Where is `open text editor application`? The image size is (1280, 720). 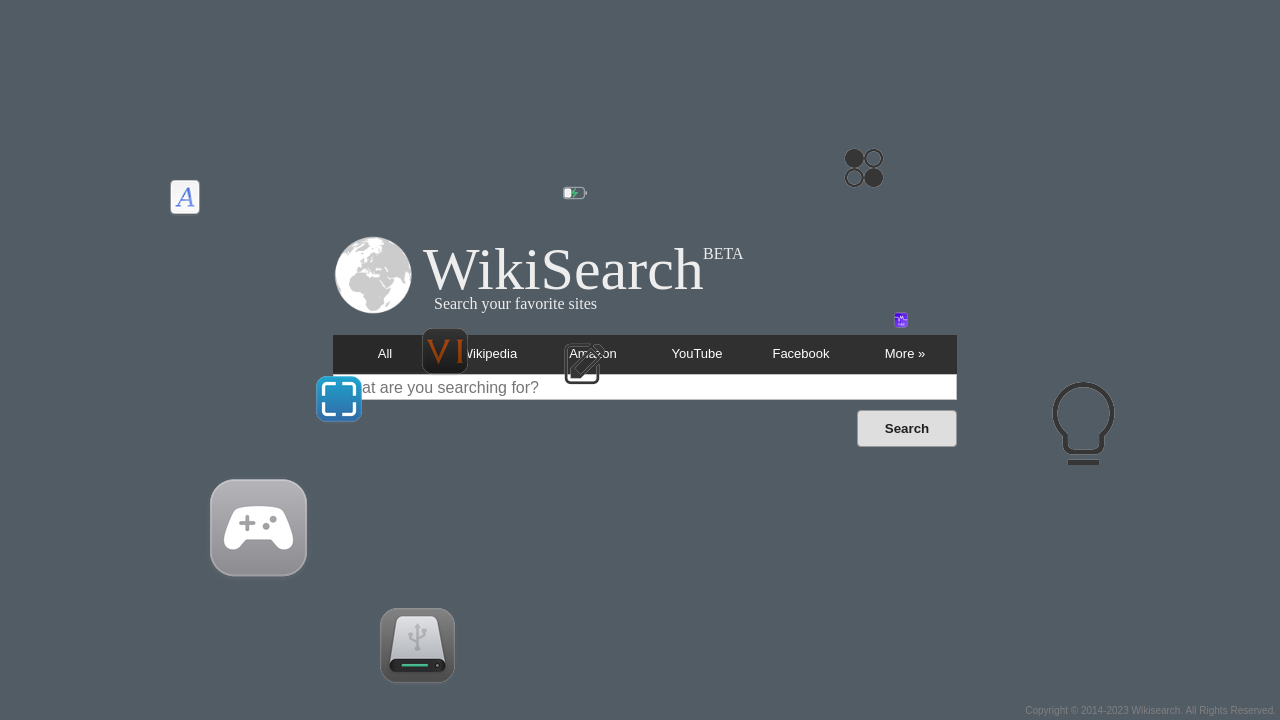
open text editor application is located at coordinates (582, 364).